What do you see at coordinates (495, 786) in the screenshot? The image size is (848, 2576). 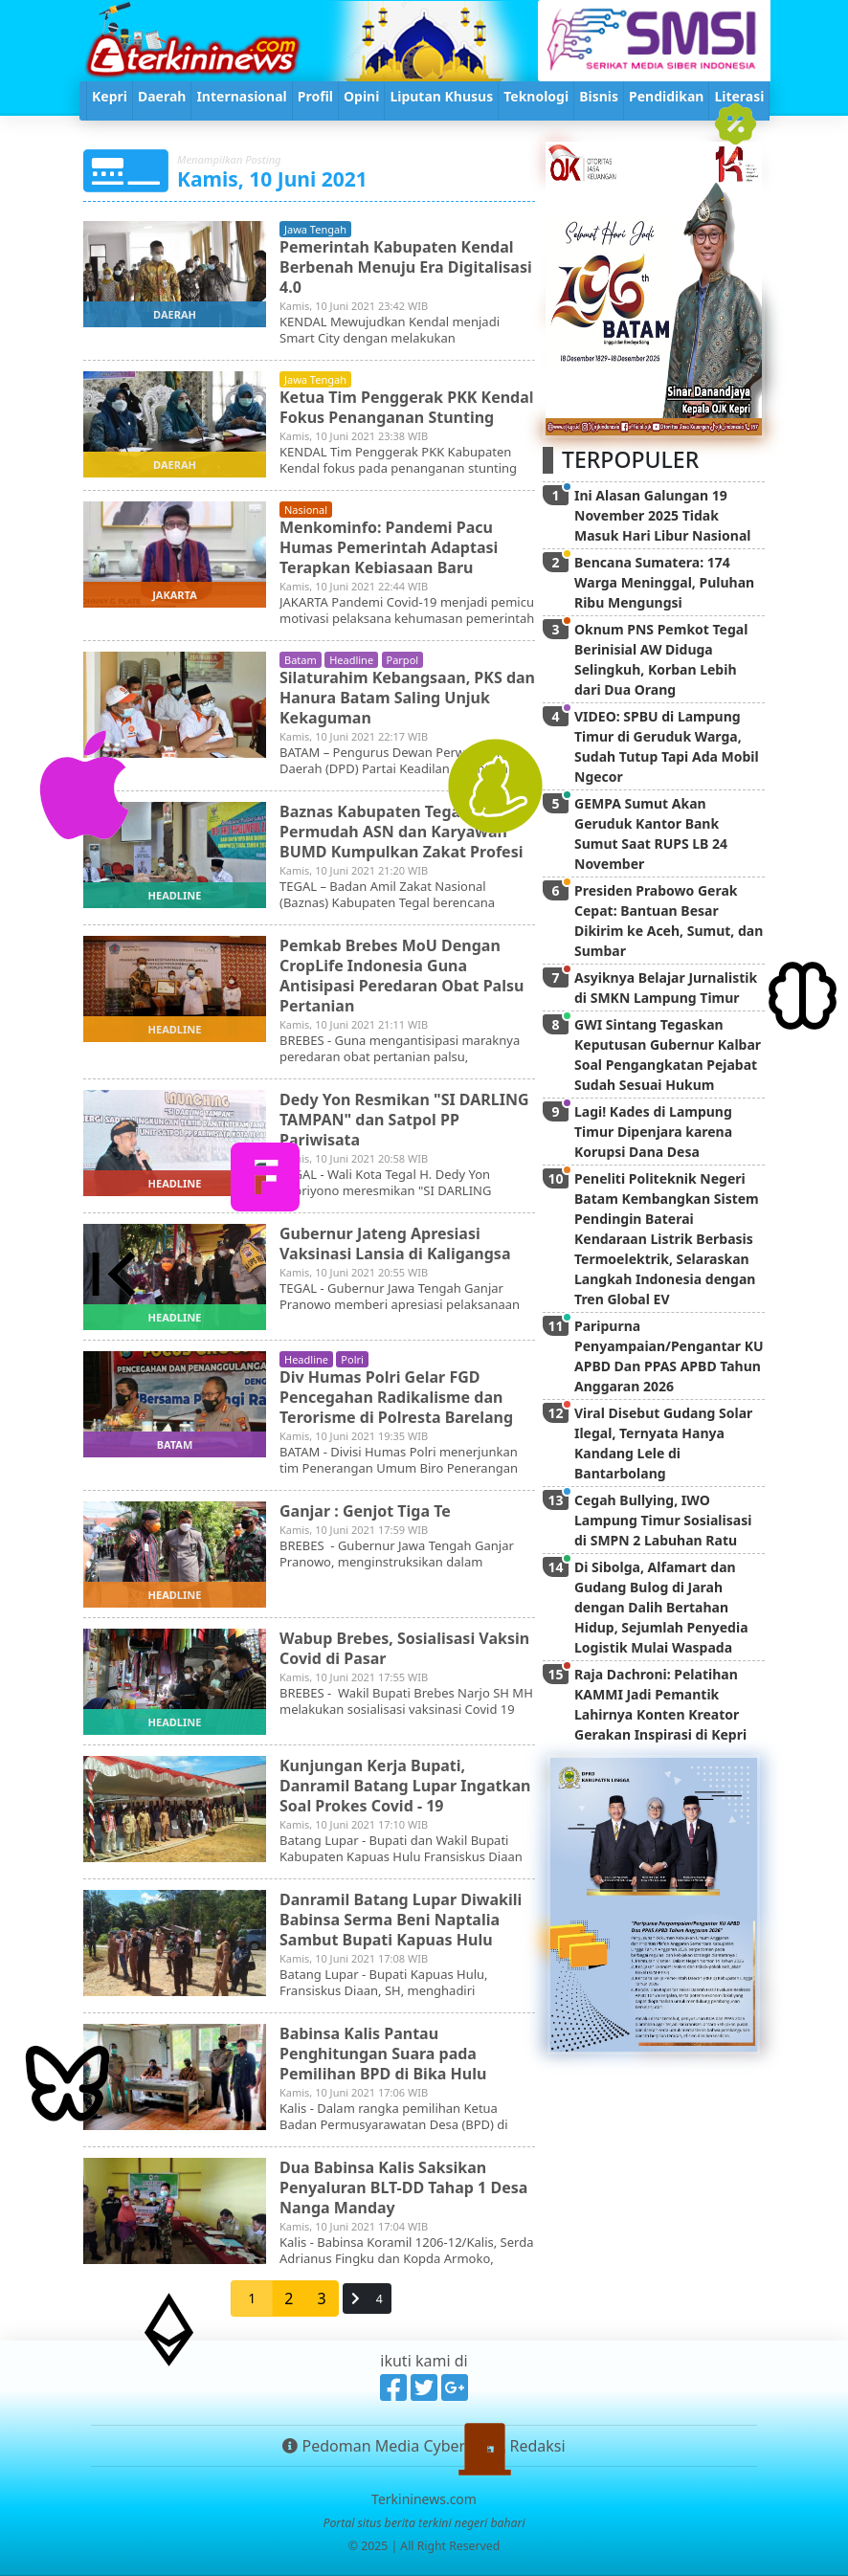 I see `yarn package manager logo` at bounding box center [495, 786].